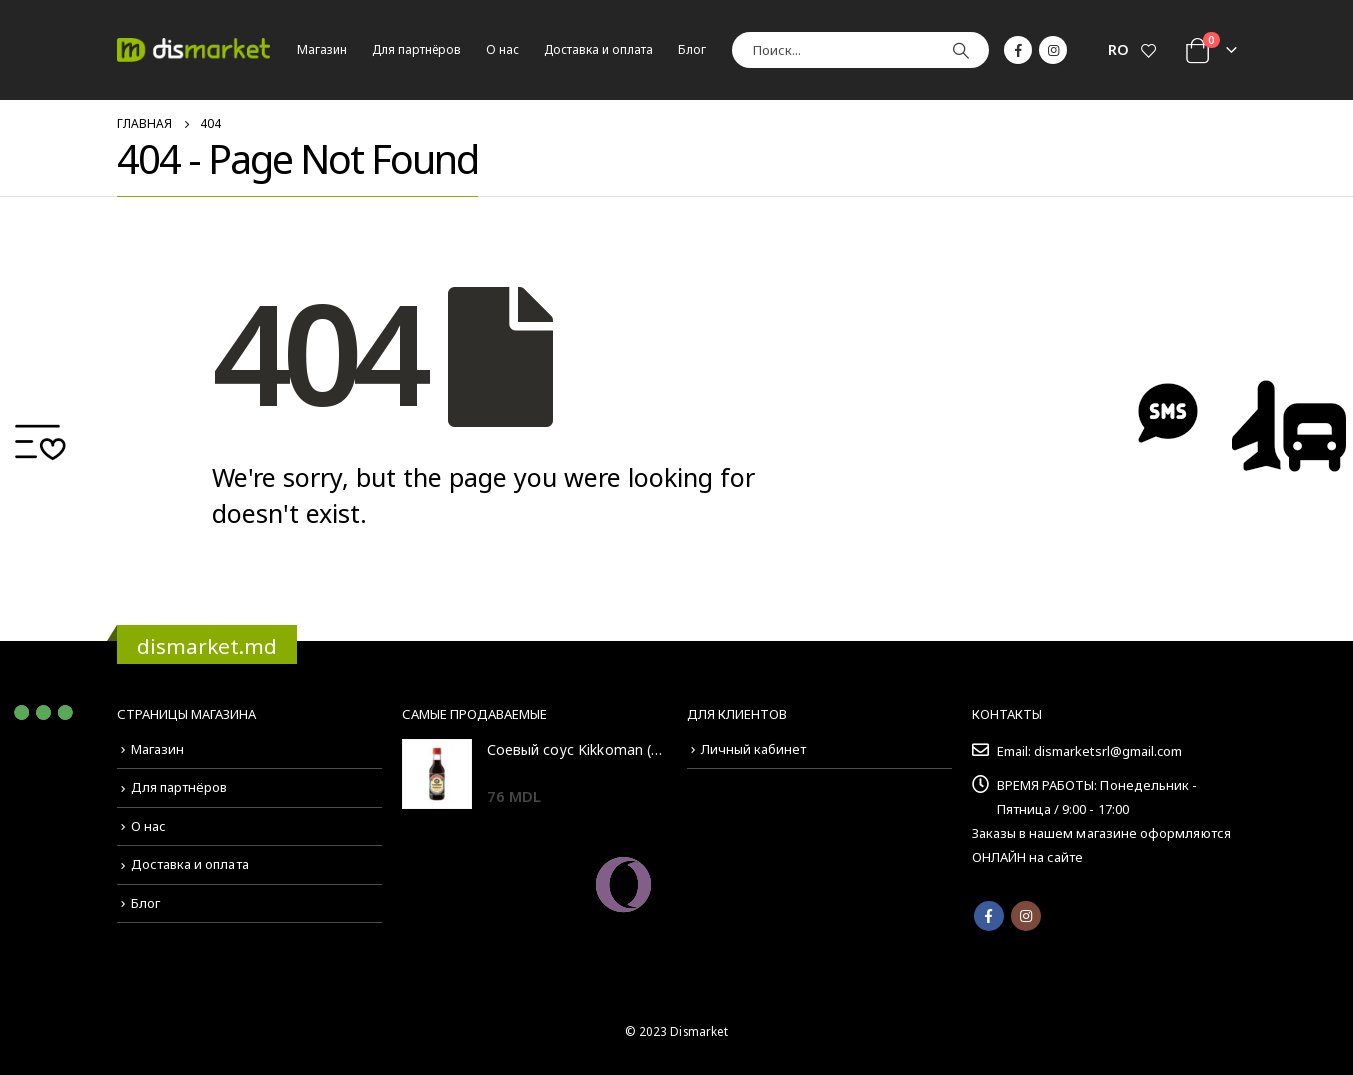 The image size is (1353, 1075). What do you see at coordinates (43, 712) in the screenshot?
I see `access more options or actions` at bounding box center [43, 712].